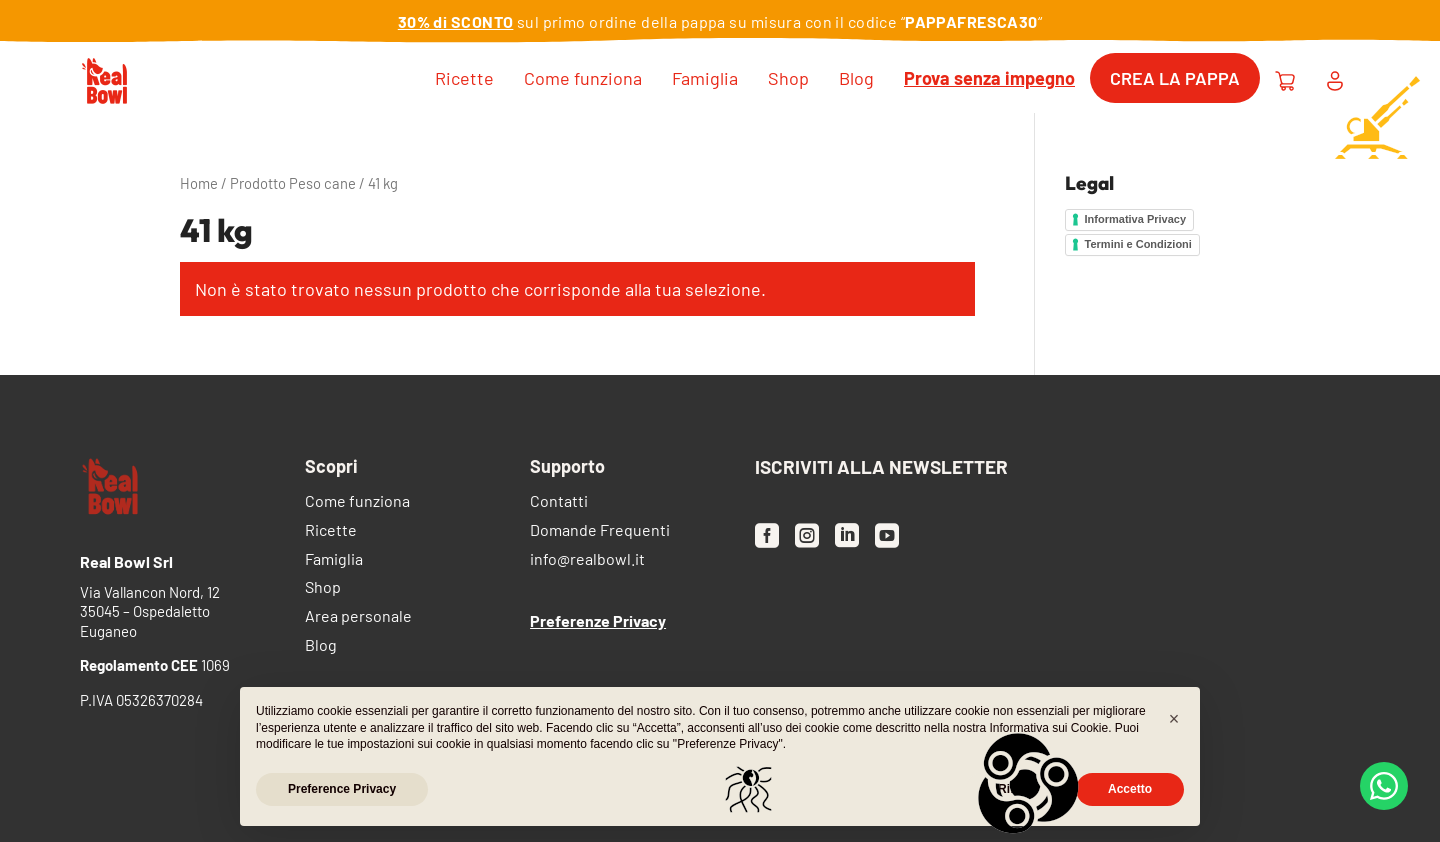  Describe the element at coordinates (1028, 783) in the screenshot. I see `represents balance or harmony in gameplay` at that location.